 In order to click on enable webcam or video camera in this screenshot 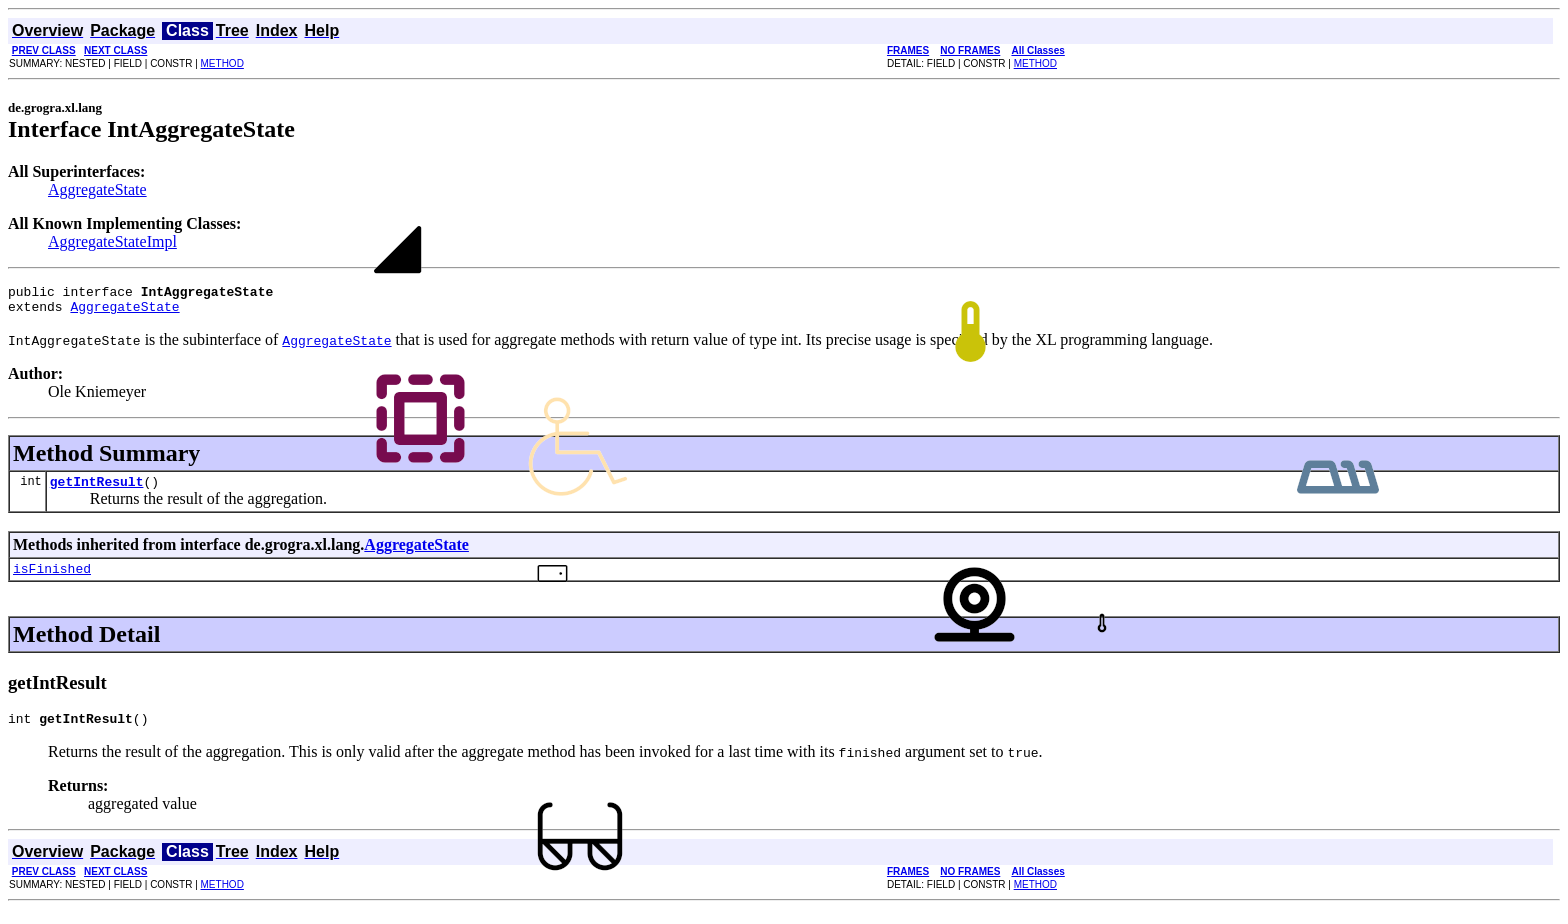, I will do `click(974, 607)`.